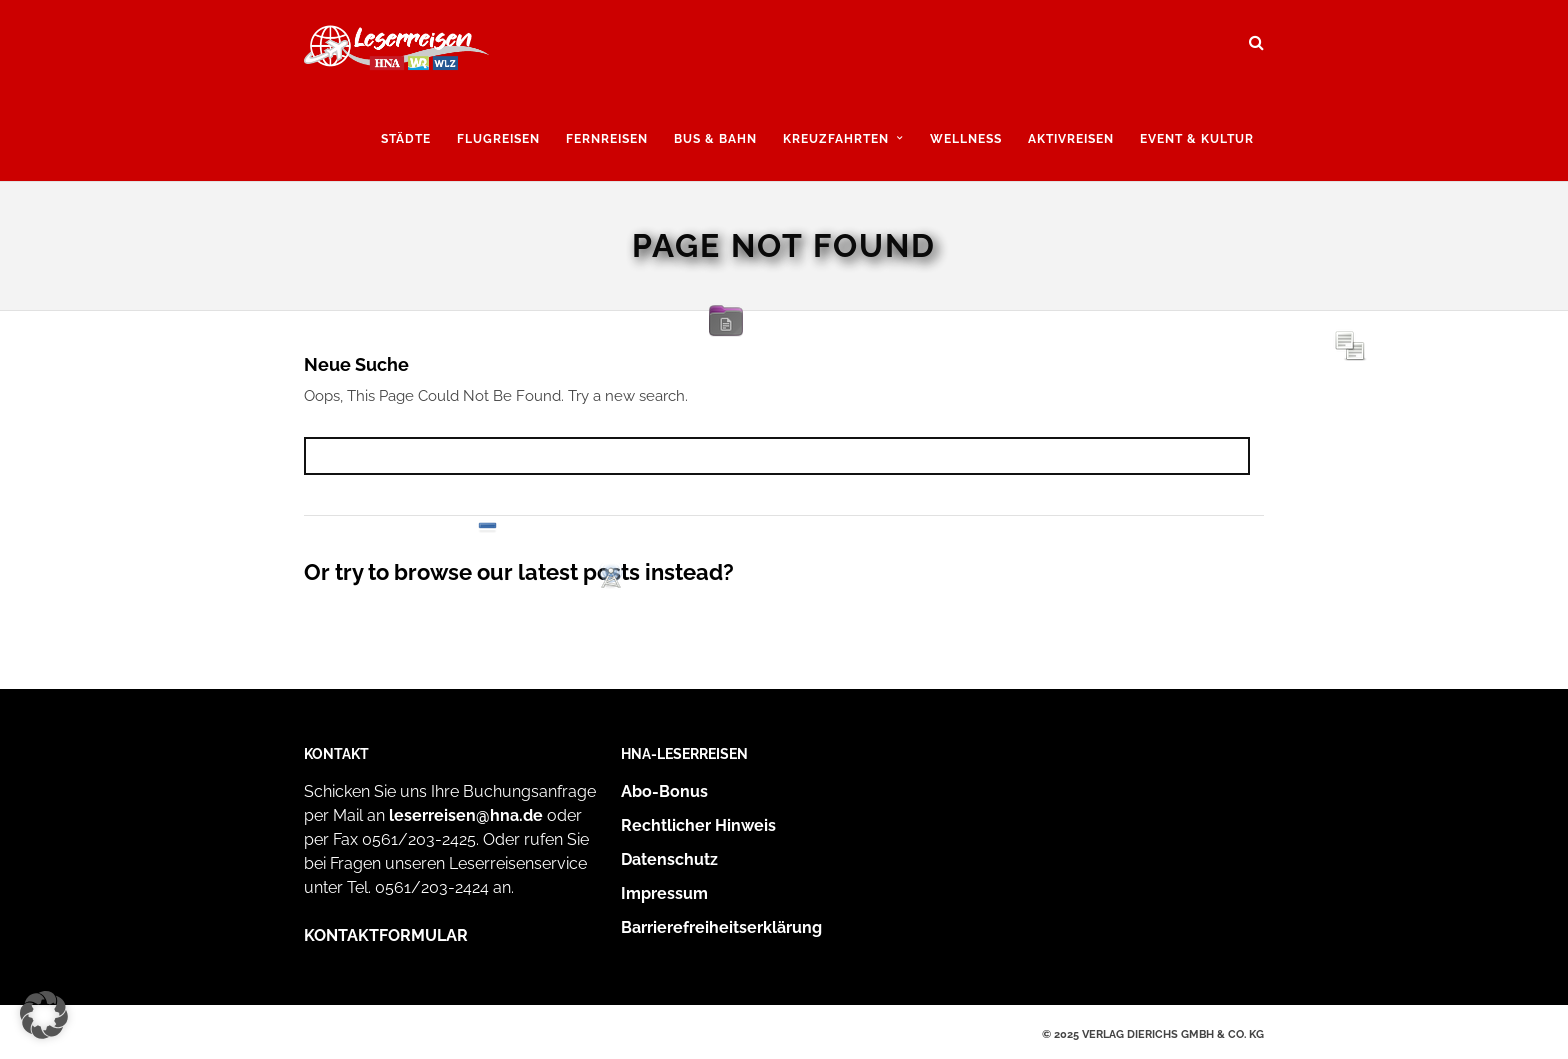  What do you see at coordinates (1349, 344) in the screenshot?
I see `copy selected content to clipboard` at bounding box center [1349, 344].